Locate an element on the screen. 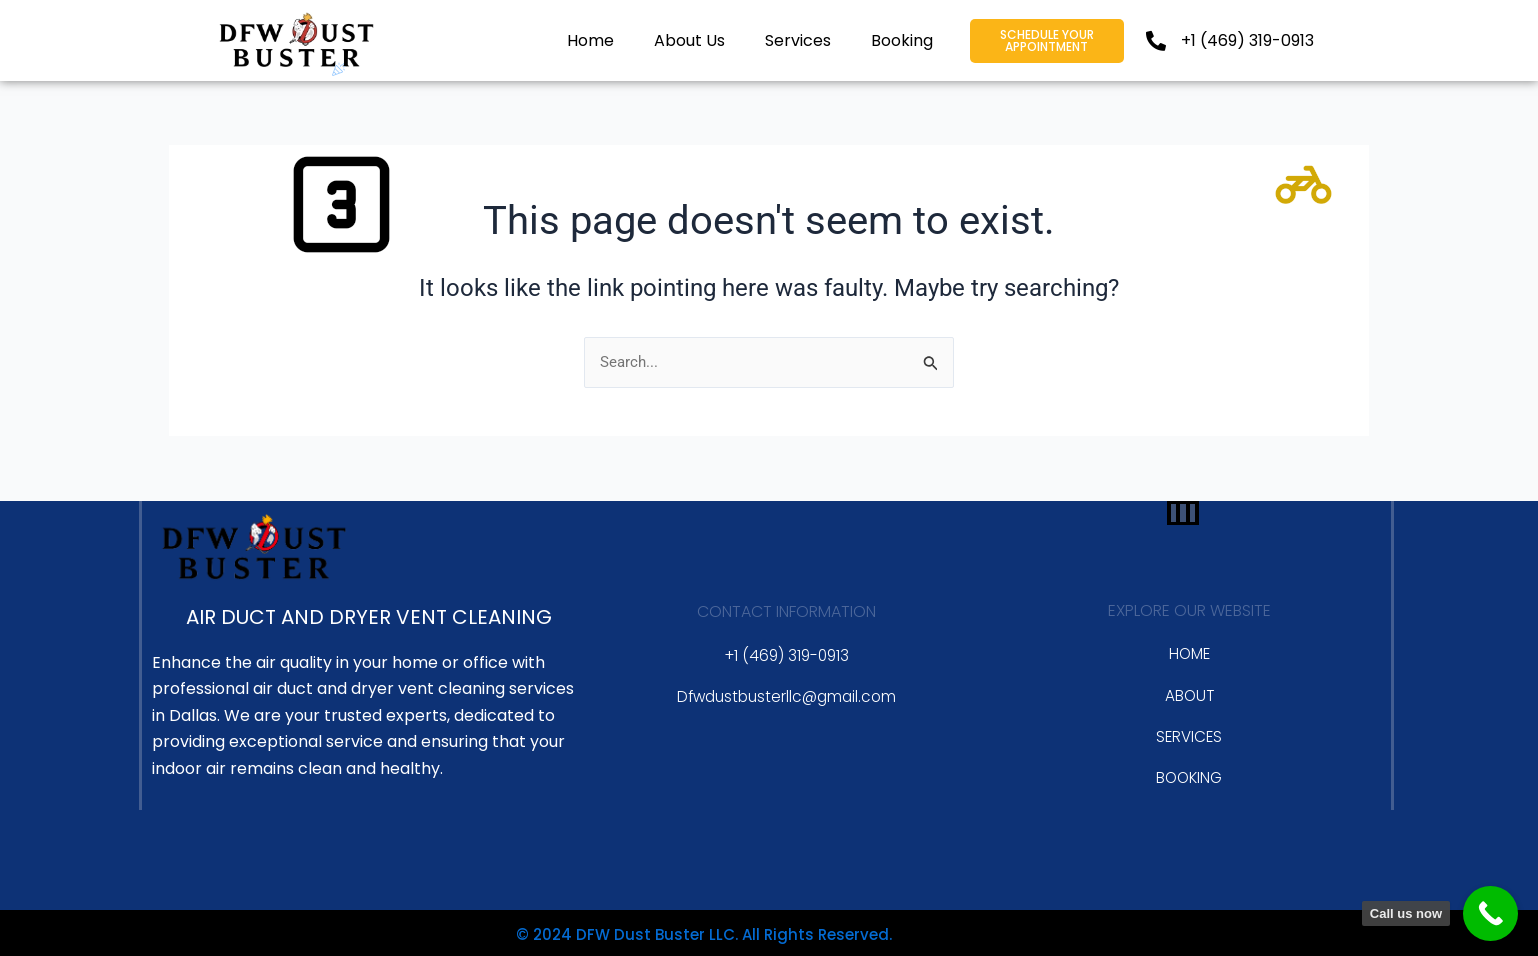 The height and width of the screenshot is (956, 1538). select motorcycle as vehicle type is located at coordinates (1303, 183).